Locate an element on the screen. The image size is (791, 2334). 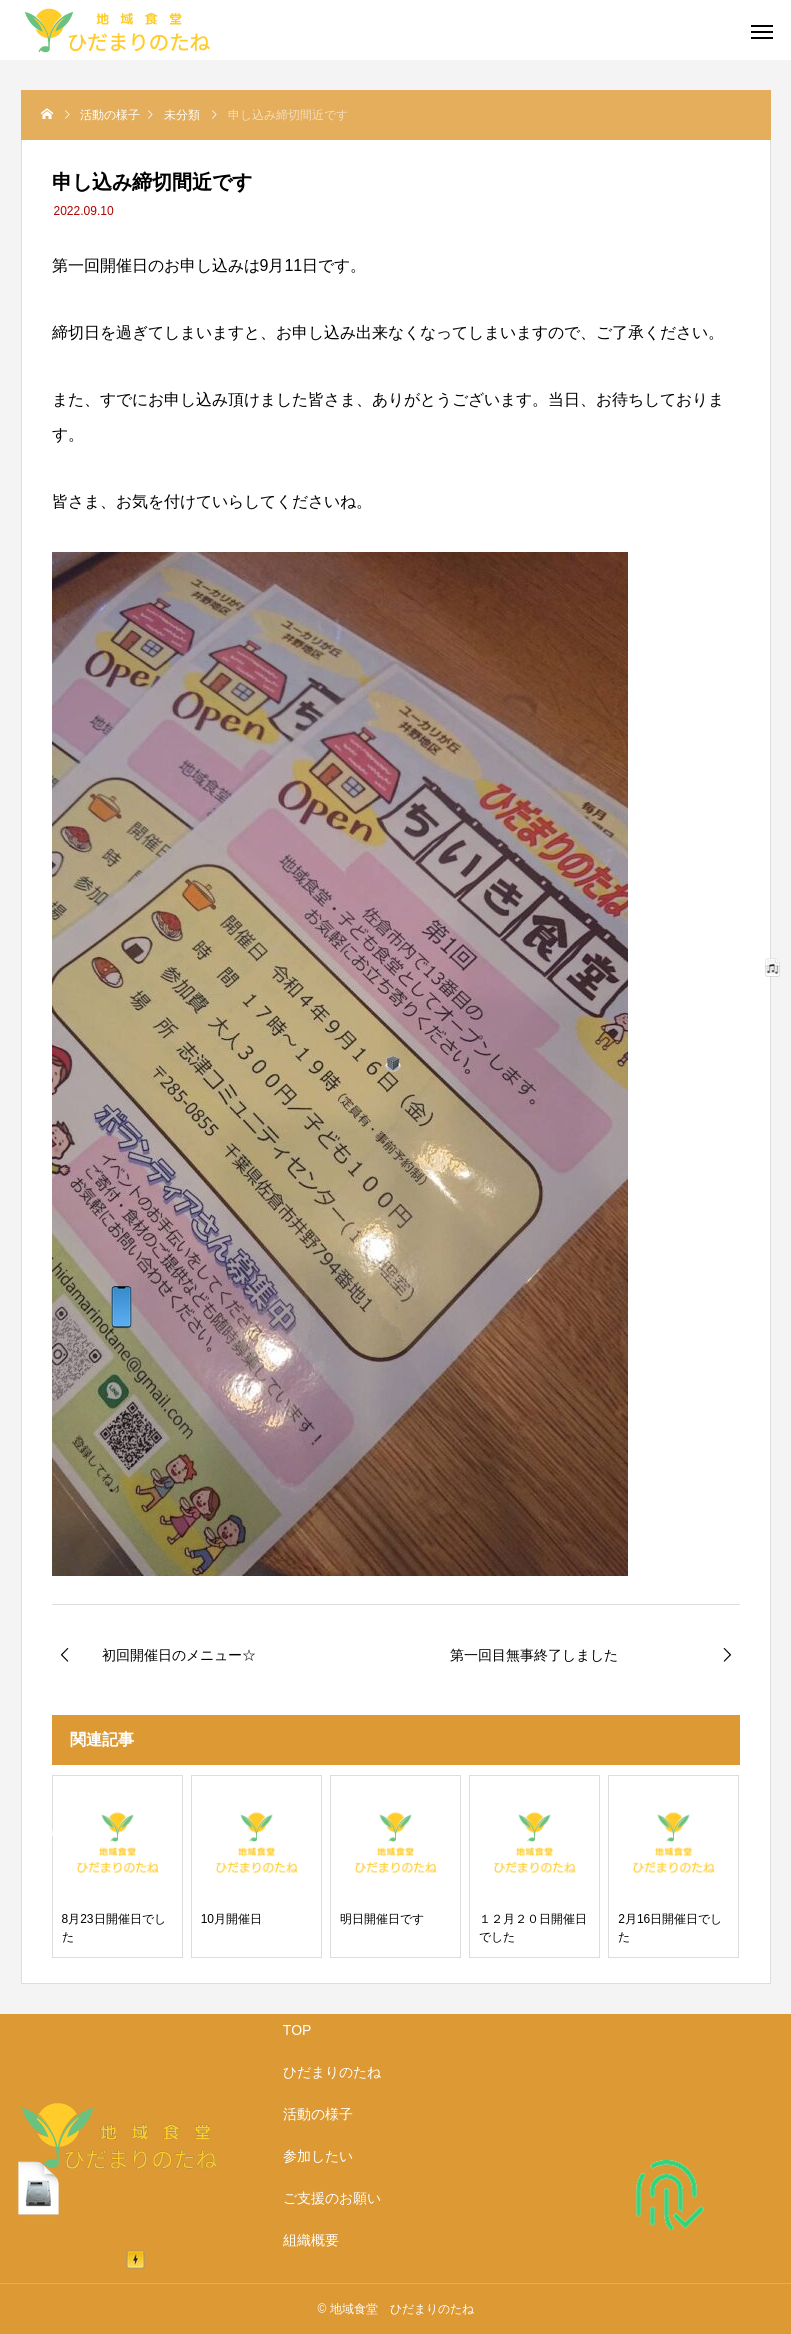
access Xsan storage area network settings is located at coordinates (393, 1064).